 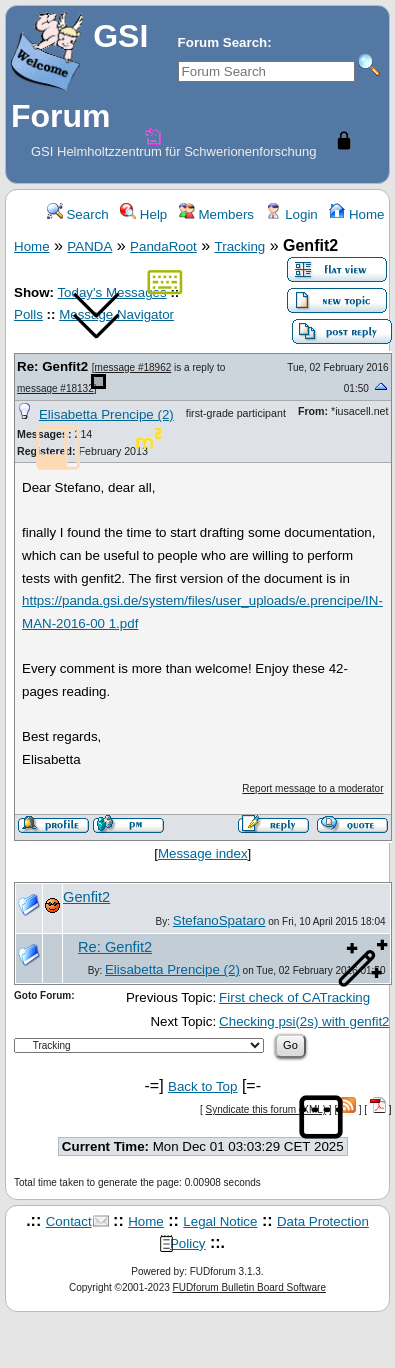 I want to click on view changes in a pull request, so click(x=154, y=137).